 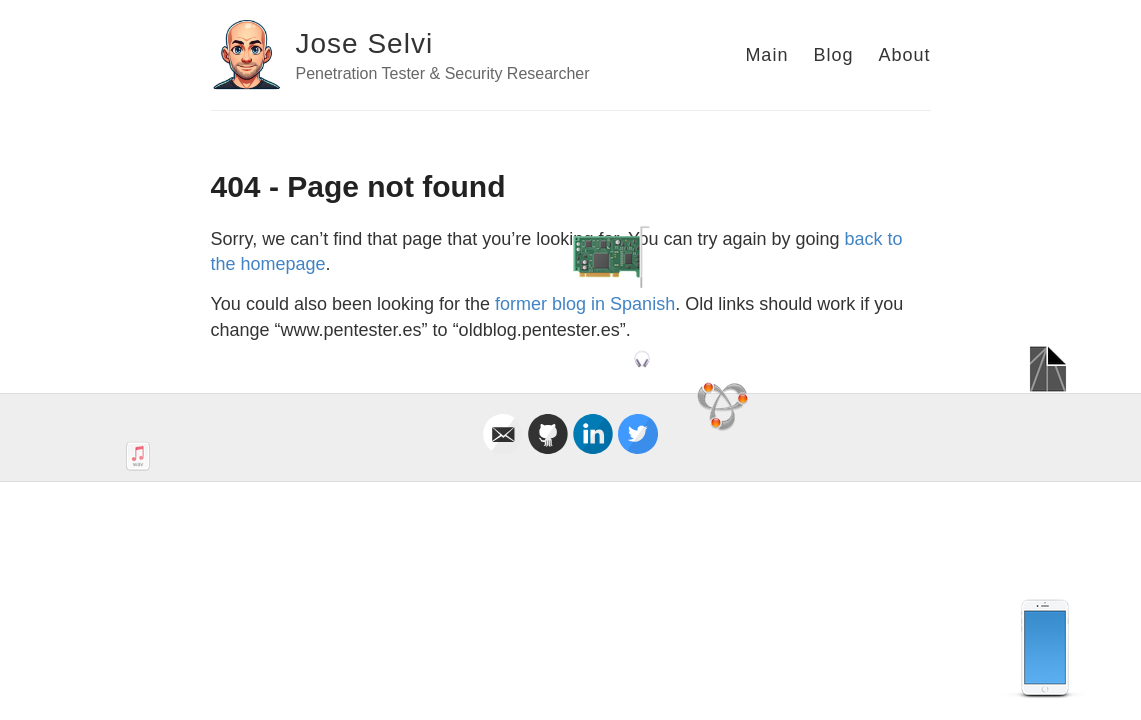 I want to click on connect to or manage your iPhone device, so click(x=1045, y=649).